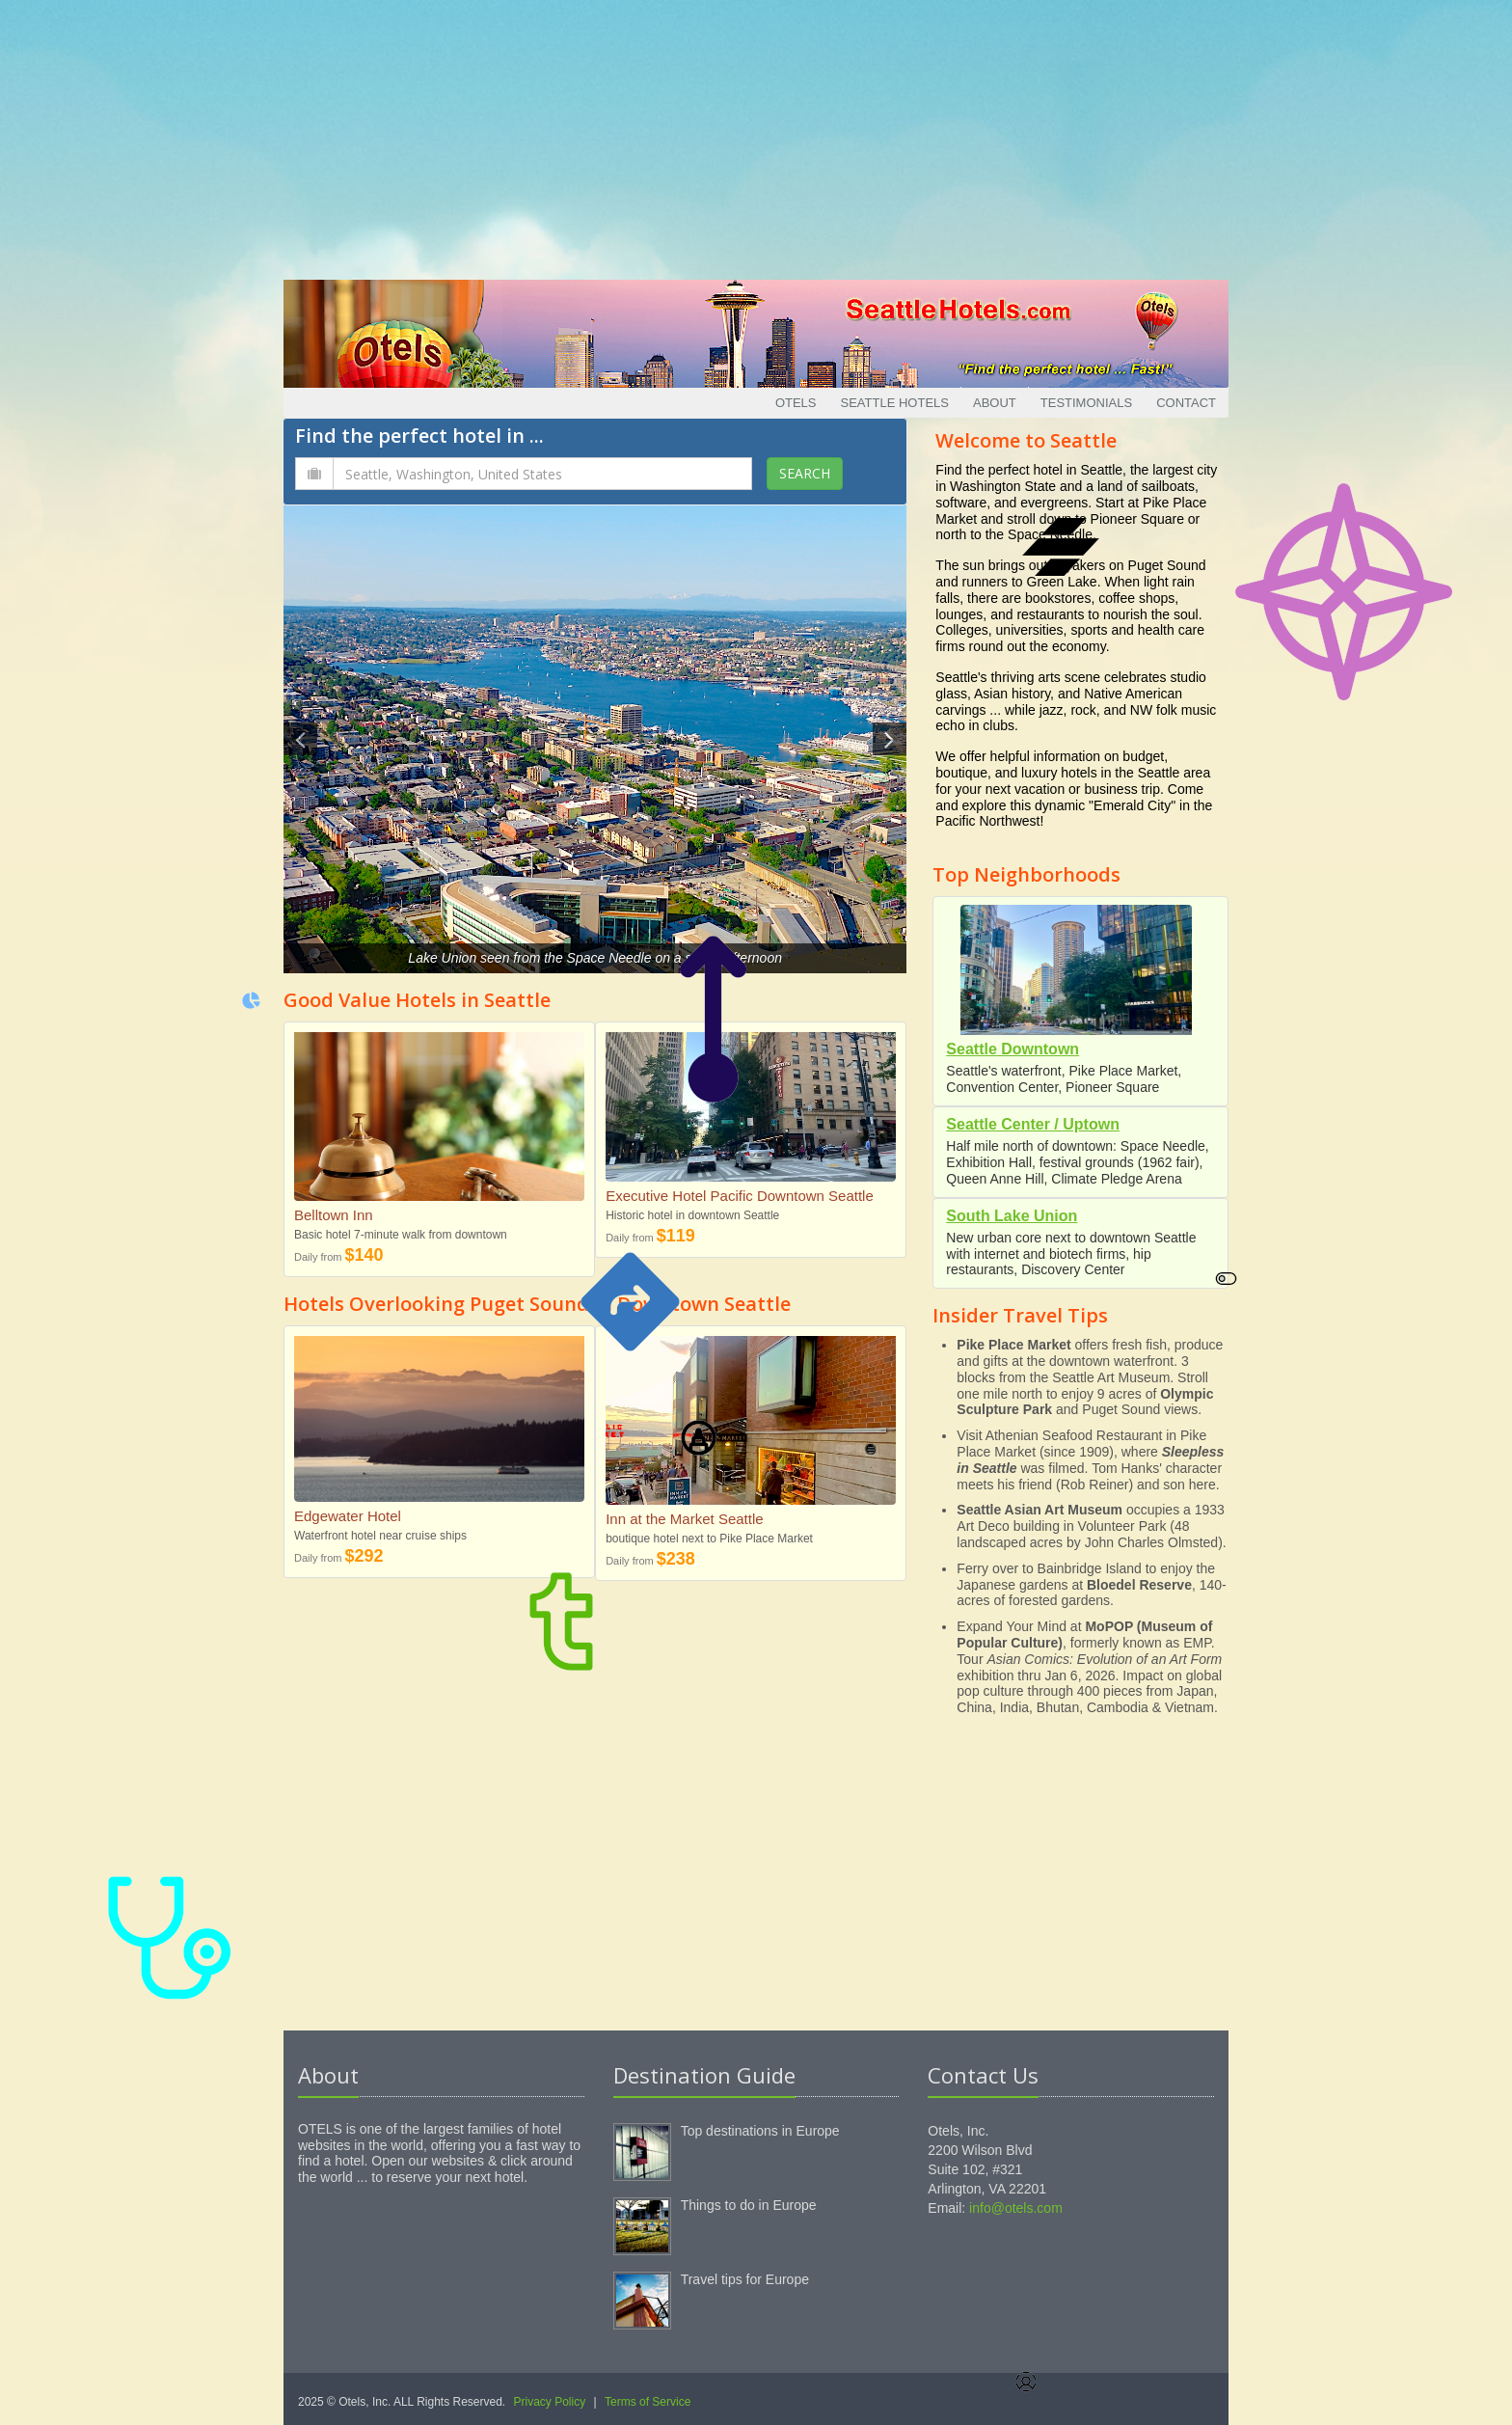 Image resolution: width=1512 pixels, height=2425 pixels. Describe the element at coordinates (1061, 547) in the screenshot. I see `stencil framework logo` at that location.